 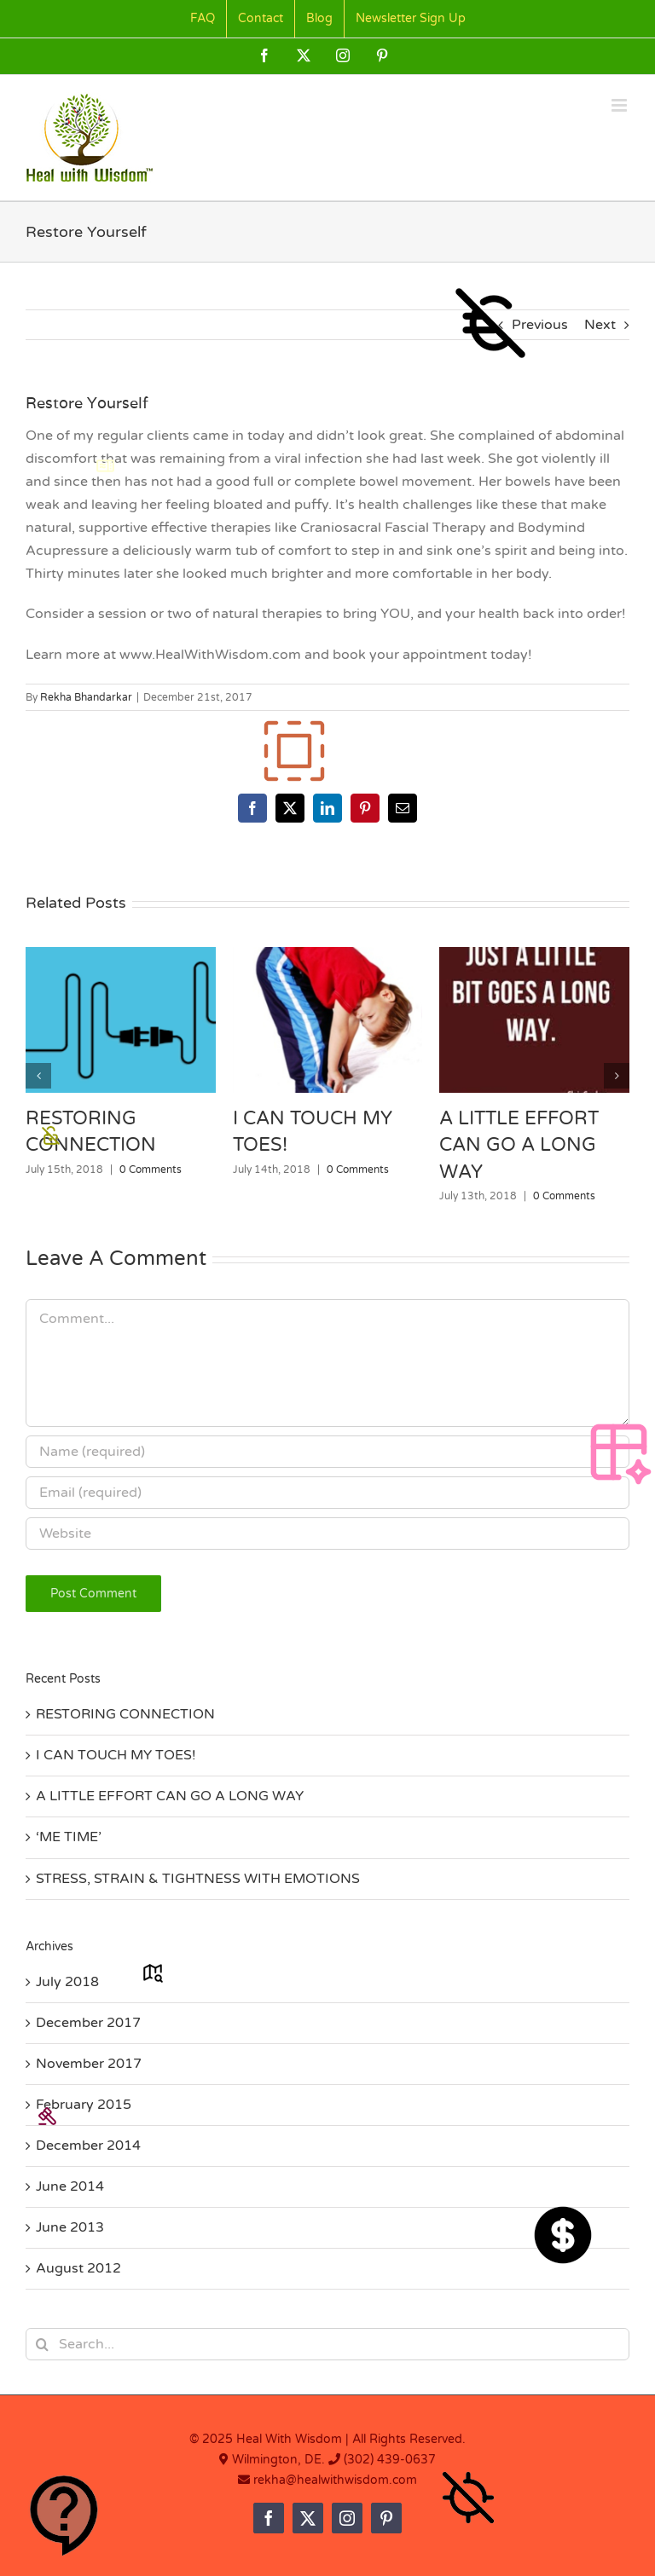 What do you see at coordinates (153, 1972) in the screenshot?
I see `search for a location on the map` at bounding box center [153, 1972].